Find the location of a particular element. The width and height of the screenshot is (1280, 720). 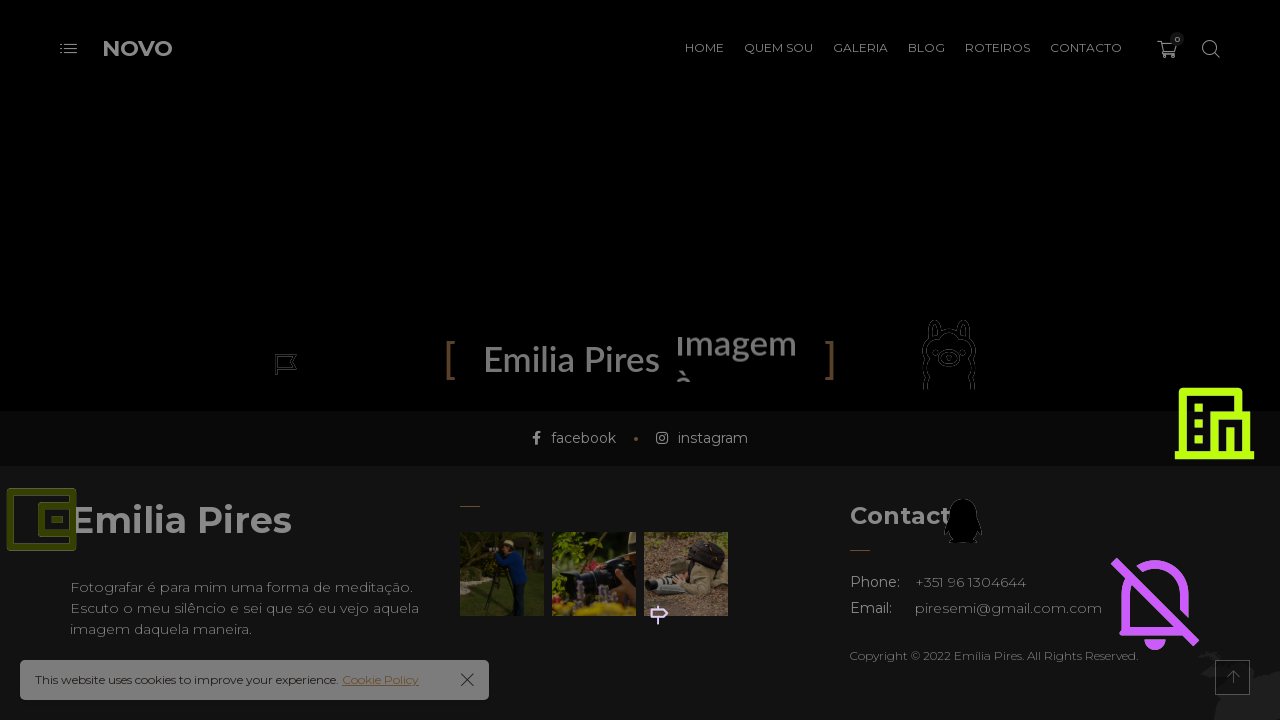

open QQ messaging app is located at coordinates (963, 521).